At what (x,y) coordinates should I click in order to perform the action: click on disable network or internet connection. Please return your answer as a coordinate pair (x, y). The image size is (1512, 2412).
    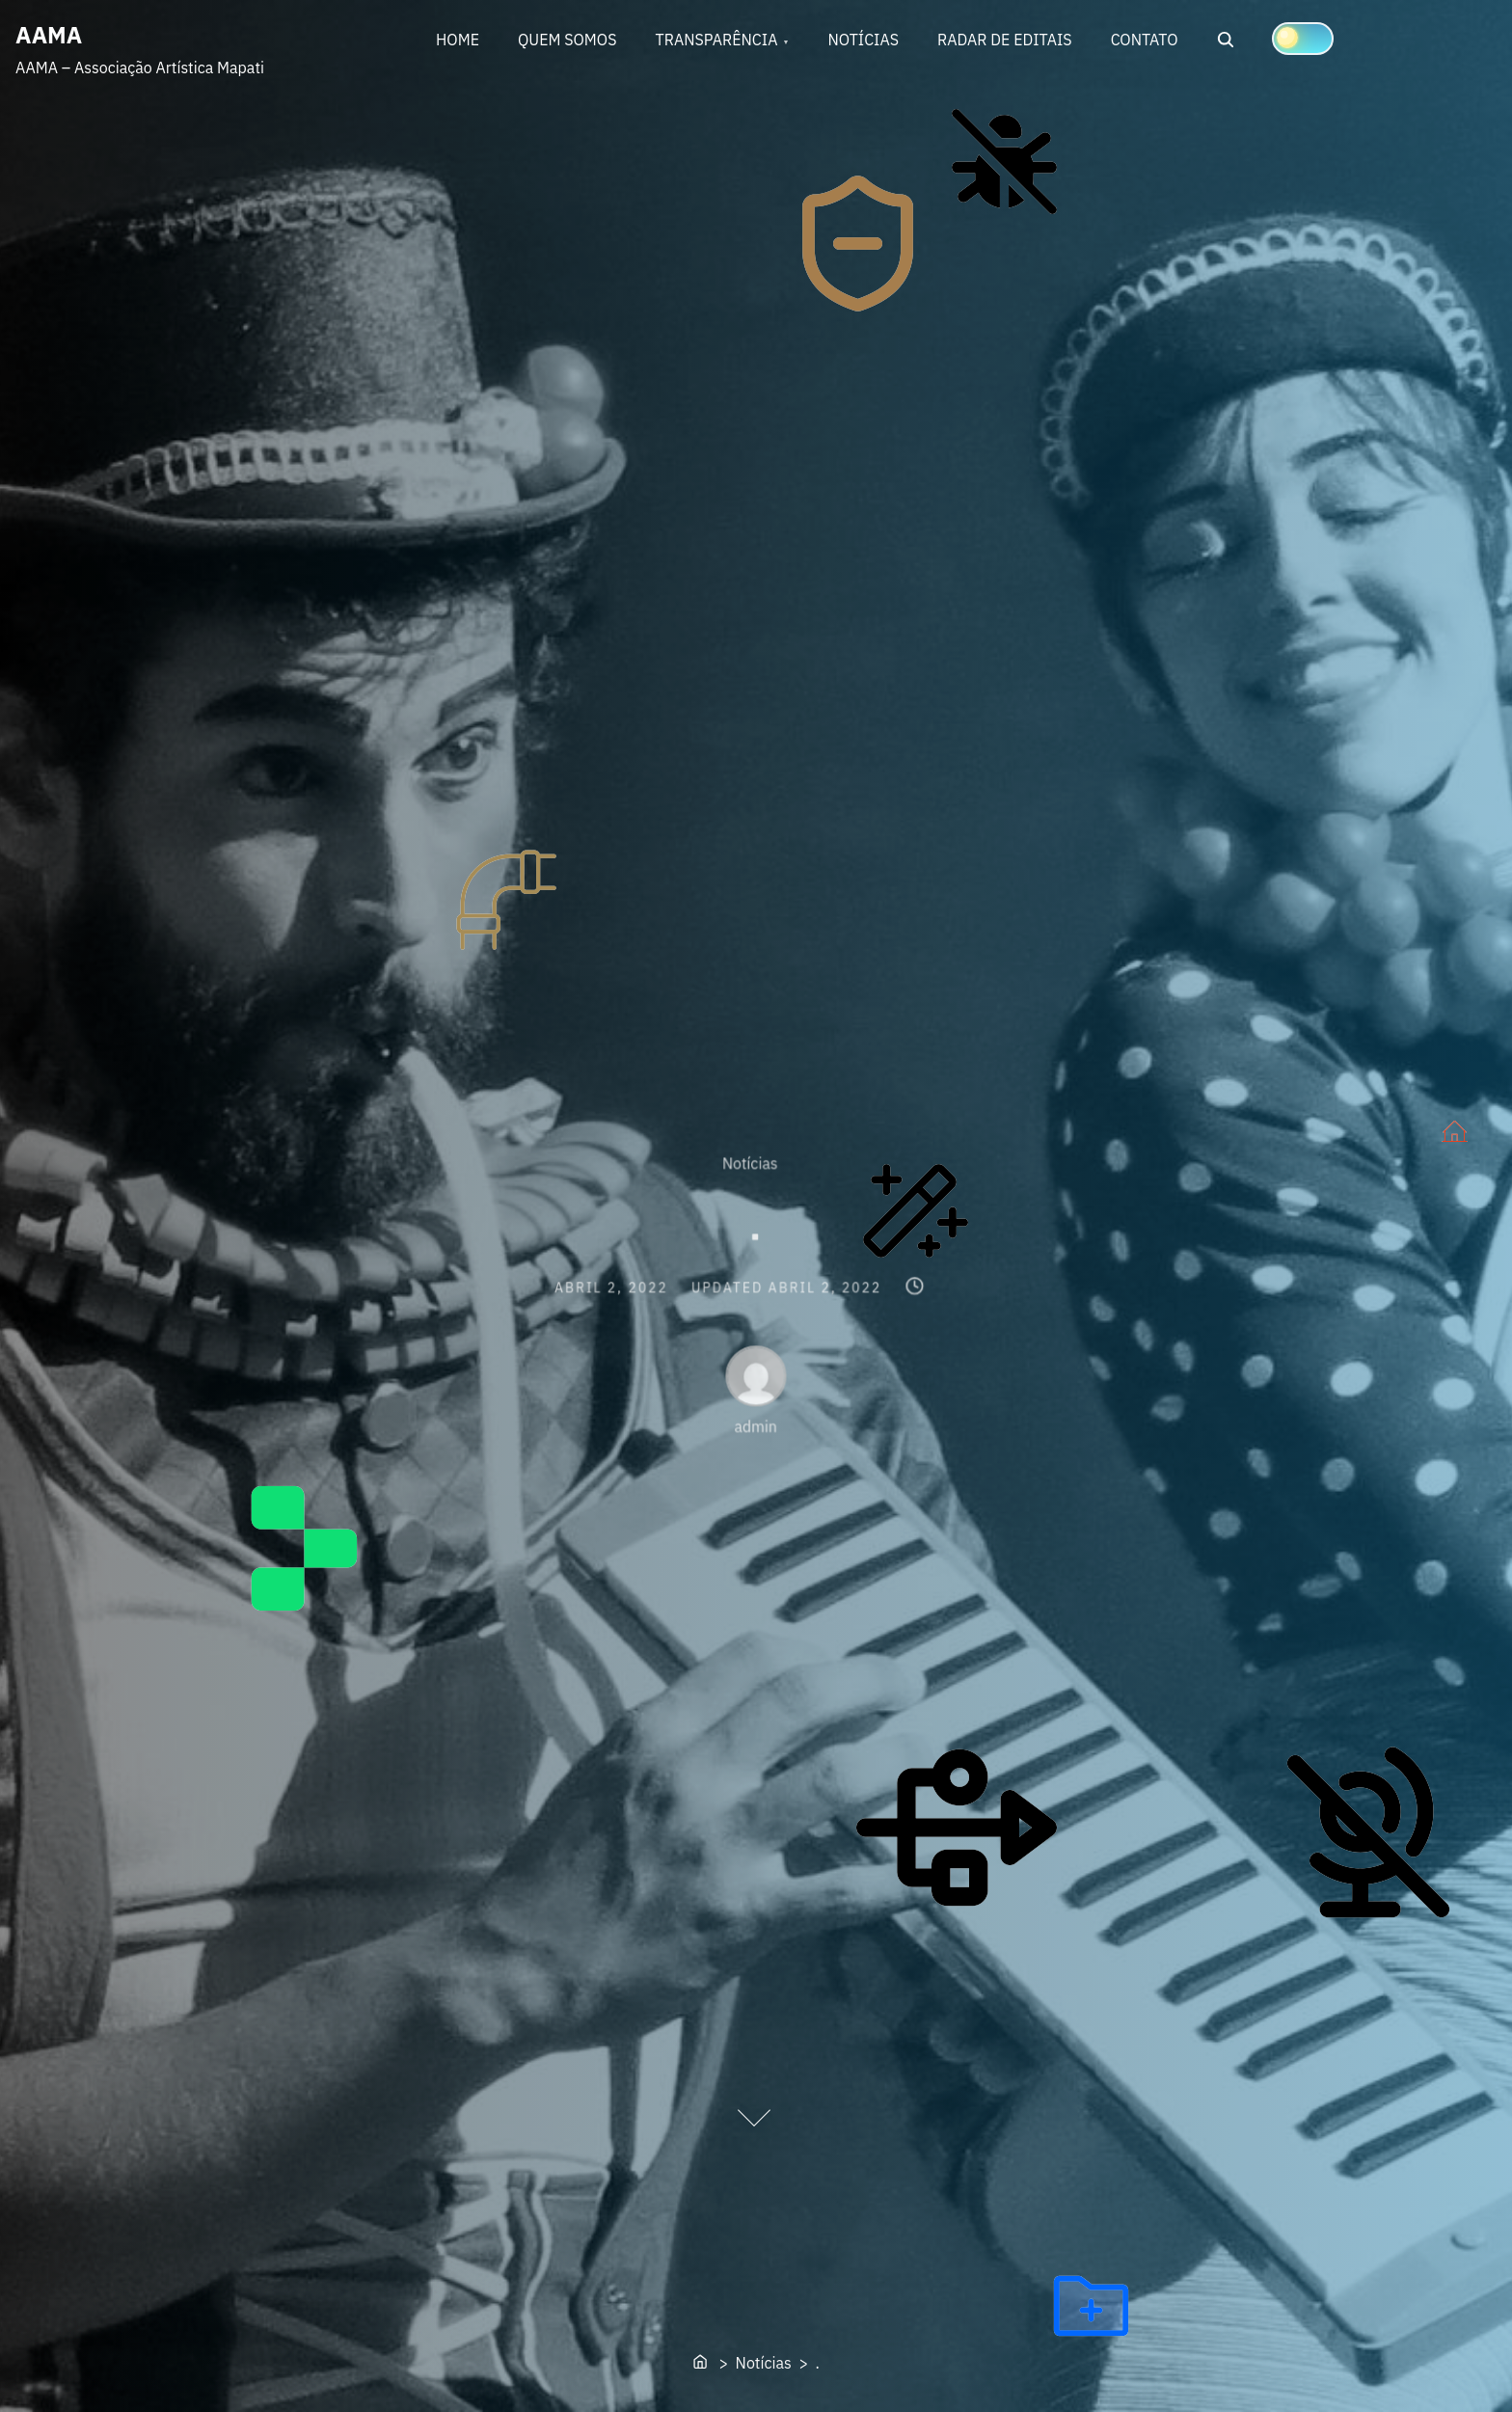
    Looking at the image, I should click on (1368, 1836).